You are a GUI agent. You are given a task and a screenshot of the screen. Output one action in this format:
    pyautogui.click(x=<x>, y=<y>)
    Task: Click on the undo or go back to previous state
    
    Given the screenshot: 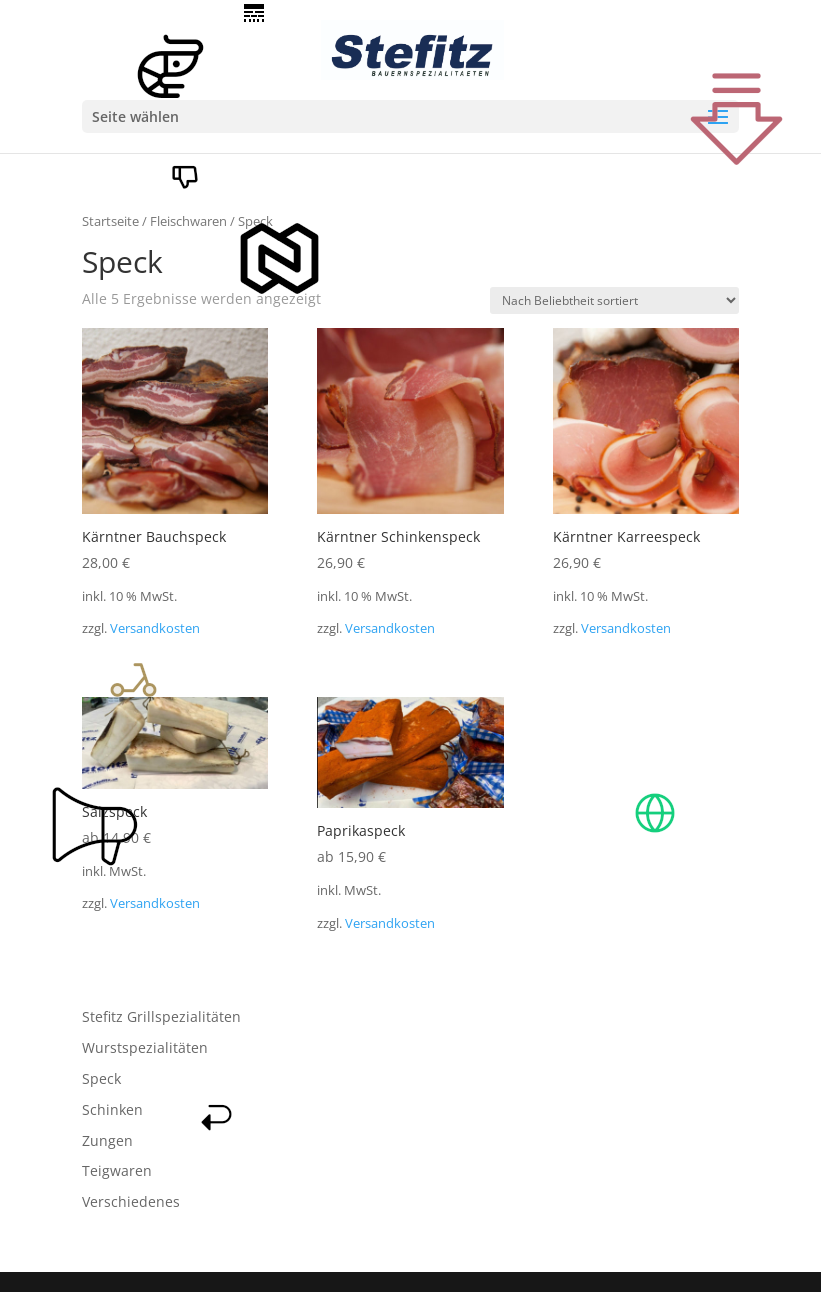 What is the action you would take?
    pyautogui.click(x=216, y=1116)
    